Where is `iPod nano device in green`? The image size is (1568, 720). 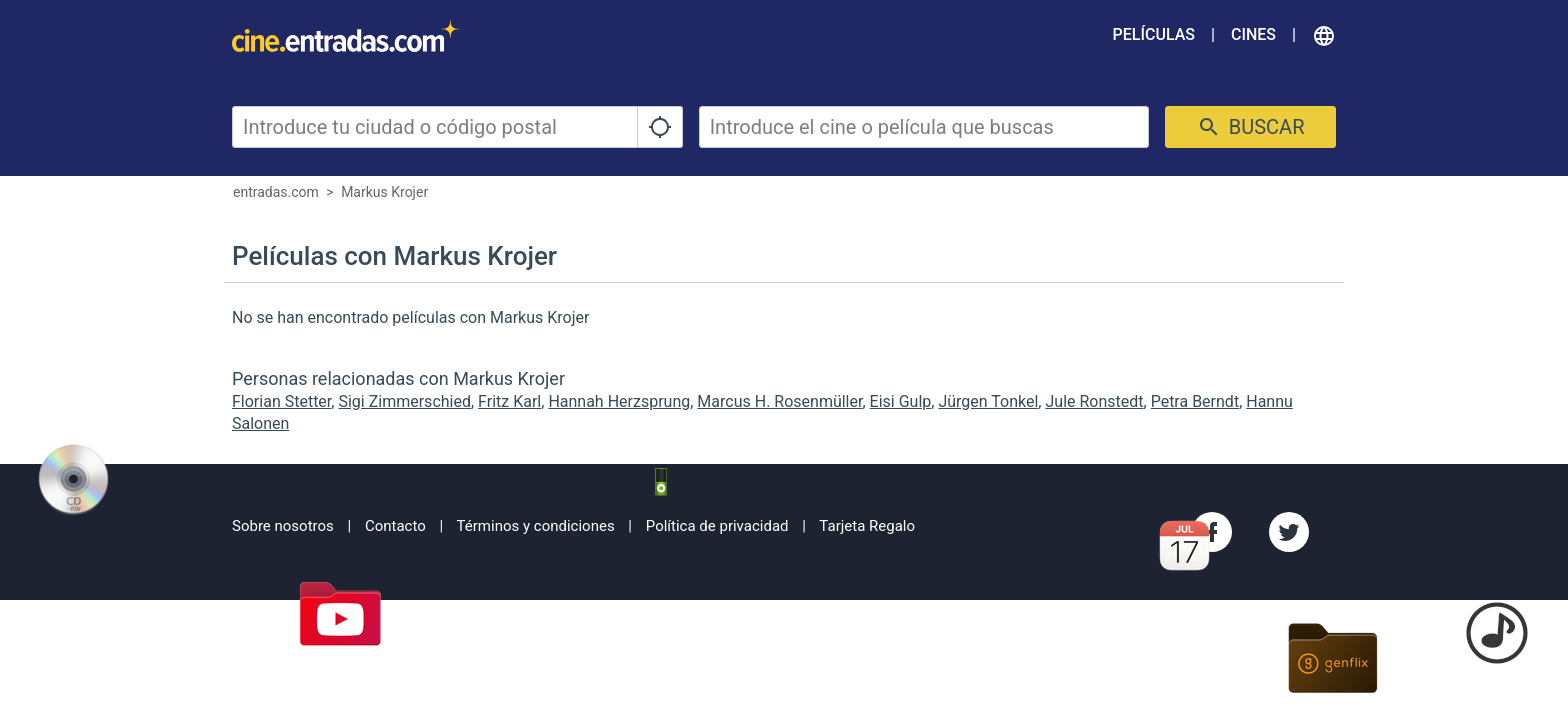
iPod nano device in green is located at coordinates (661, 482).